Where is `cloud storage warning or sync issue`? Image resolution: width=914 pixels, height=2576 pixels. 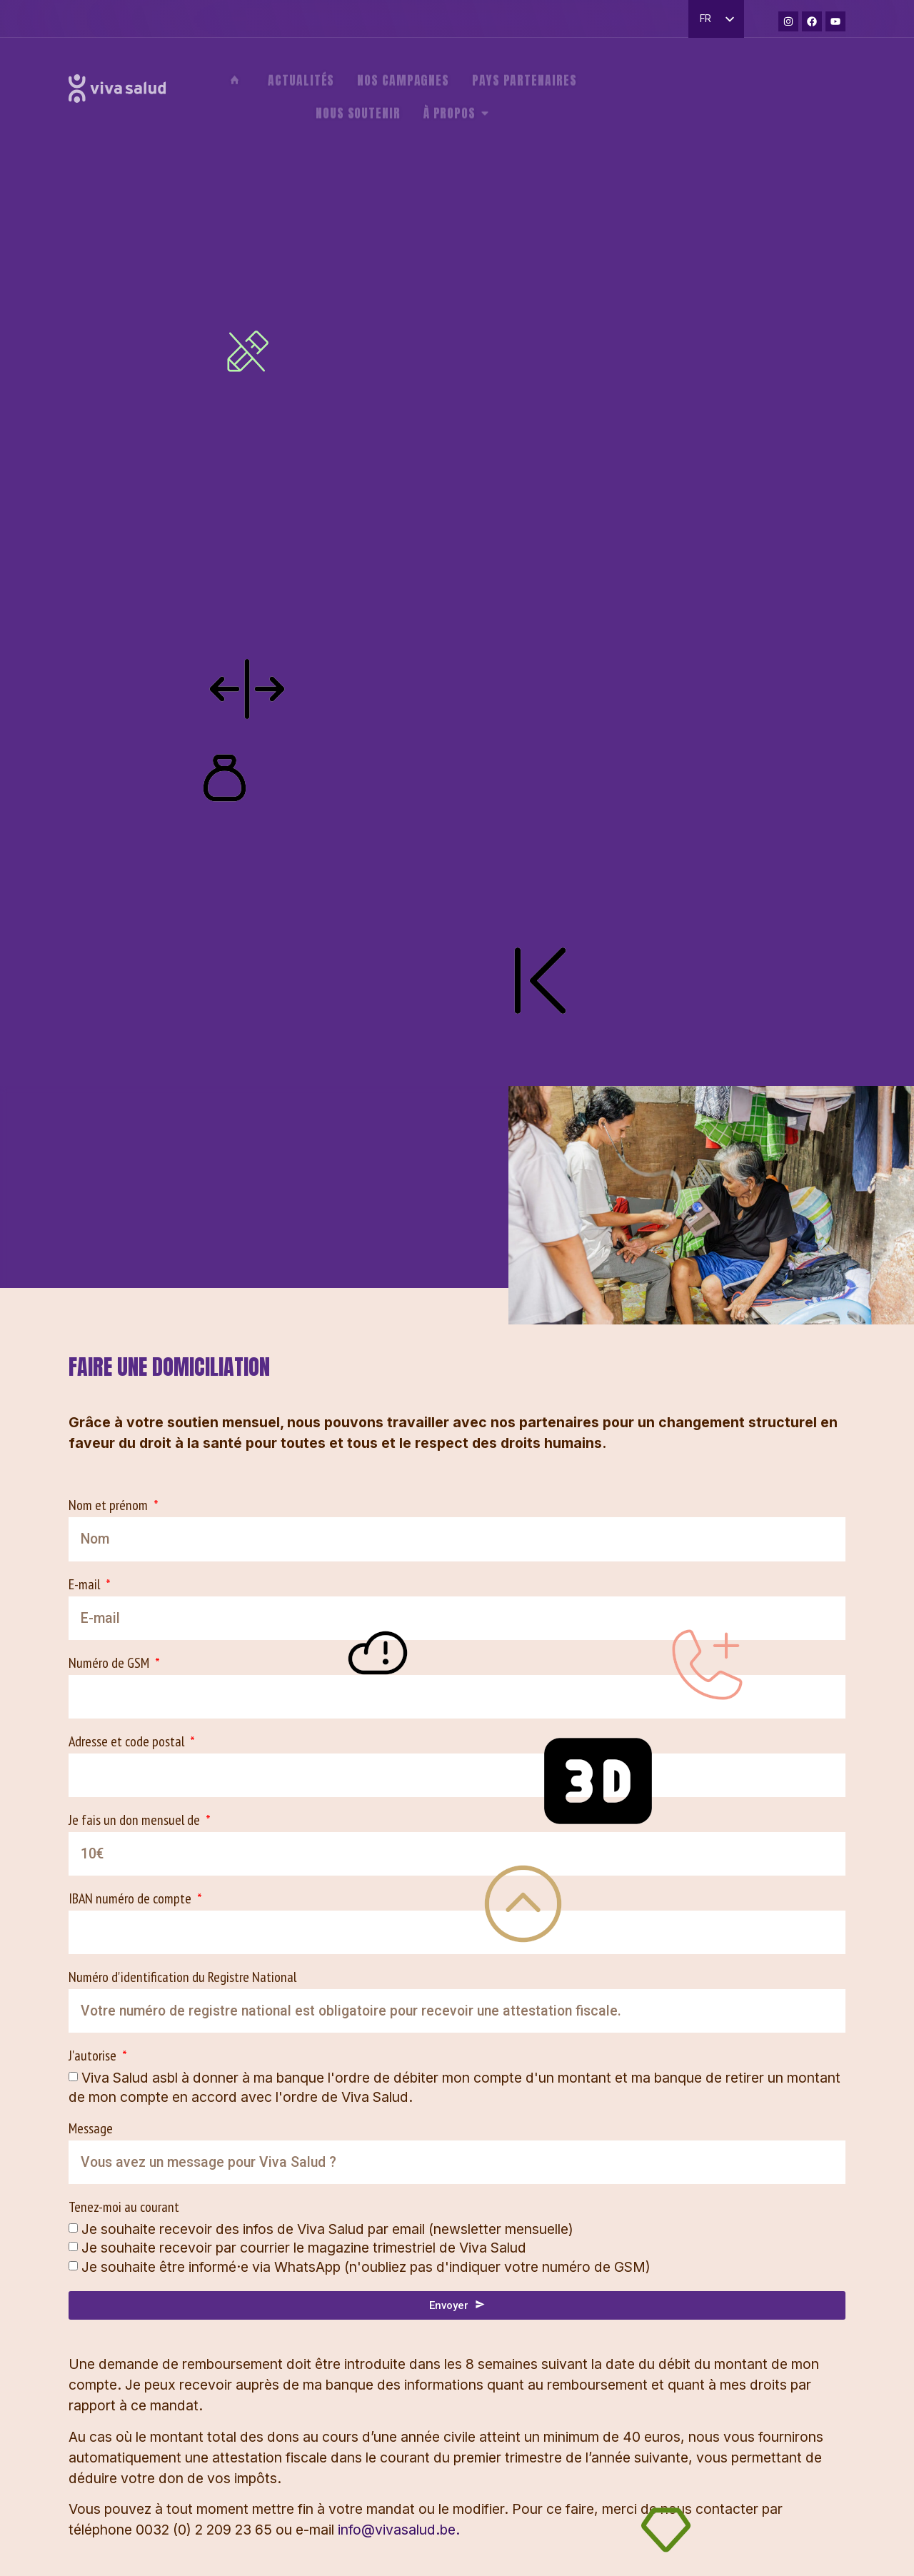 cloud storage warning or sync issue is located at coordinates (378, 1653).